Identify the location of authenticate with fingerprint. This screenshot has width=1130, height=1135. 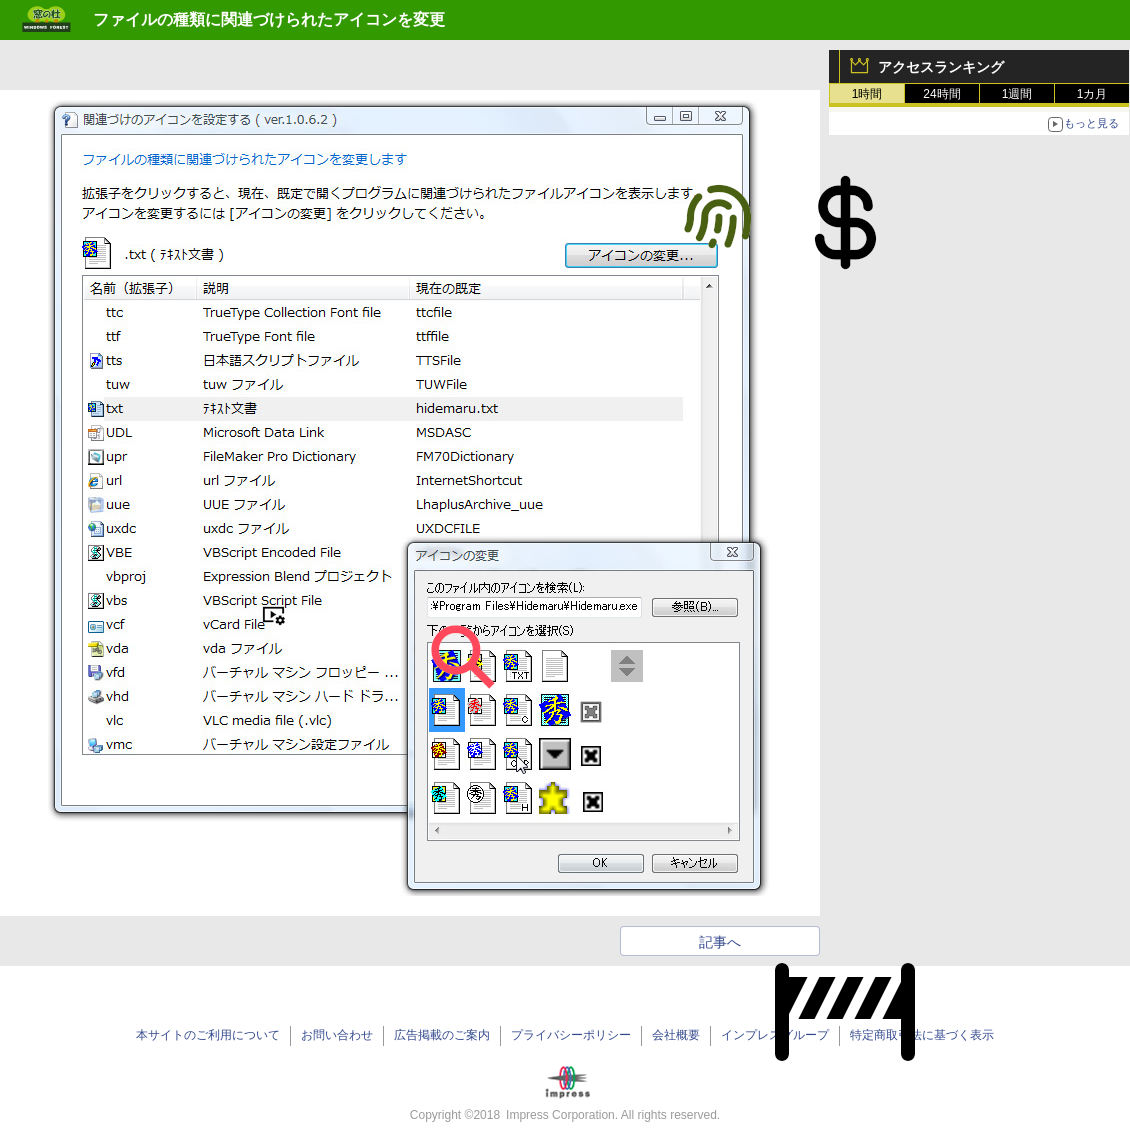
(719, 217).